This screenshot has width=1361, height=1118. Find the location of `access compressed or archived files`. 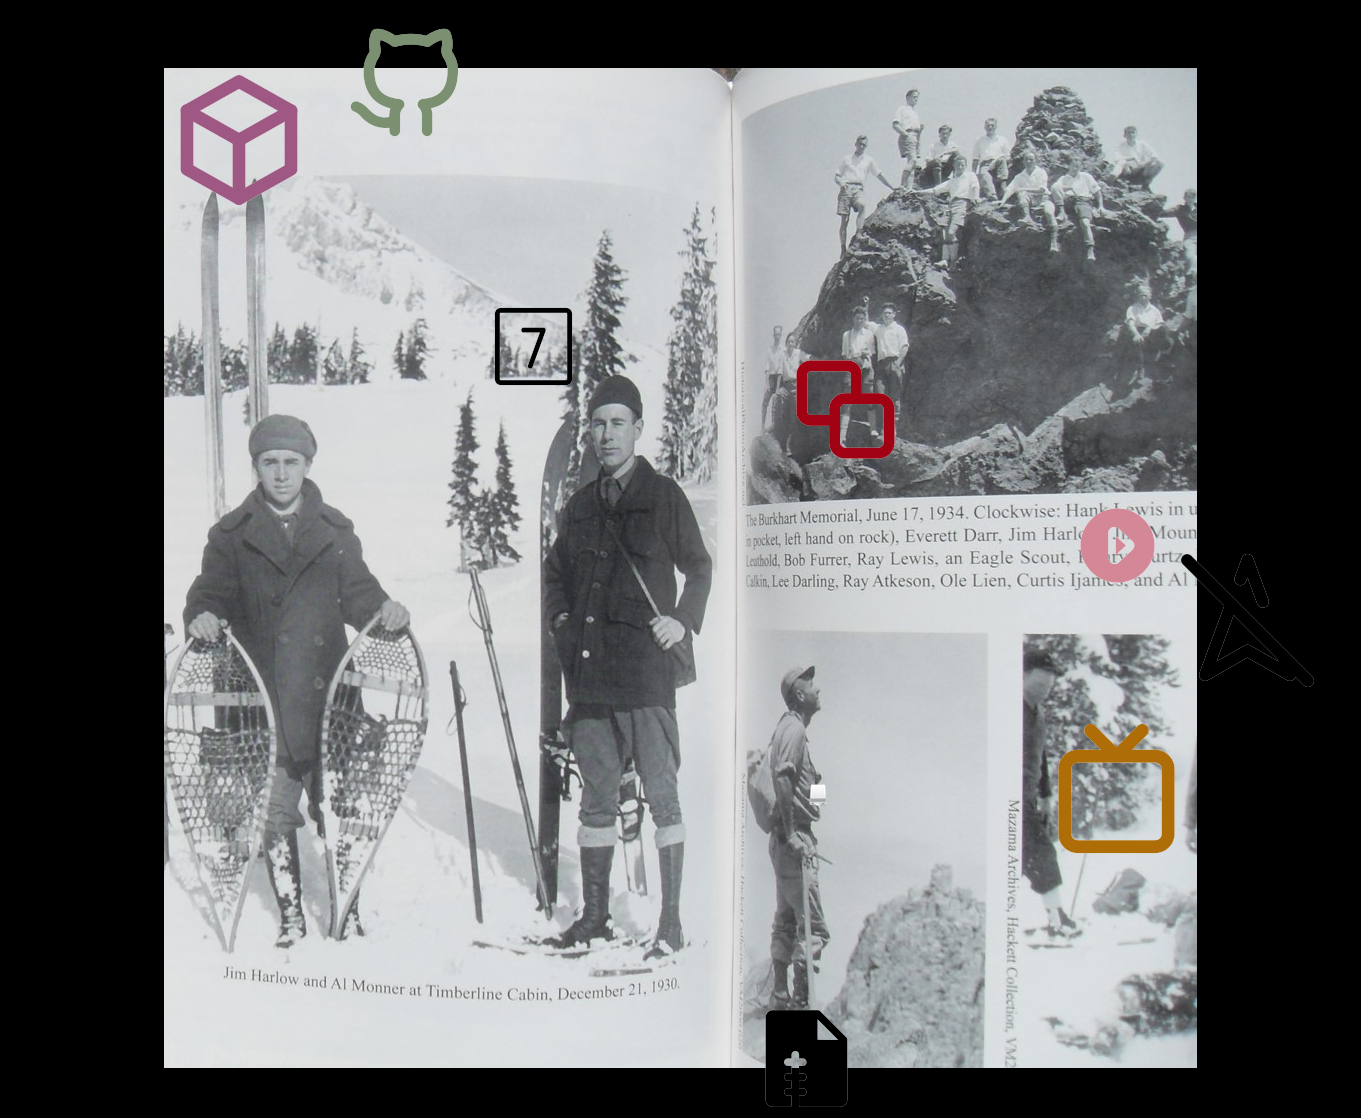

access compressed or archived files is located at coordinates (806, 1058).